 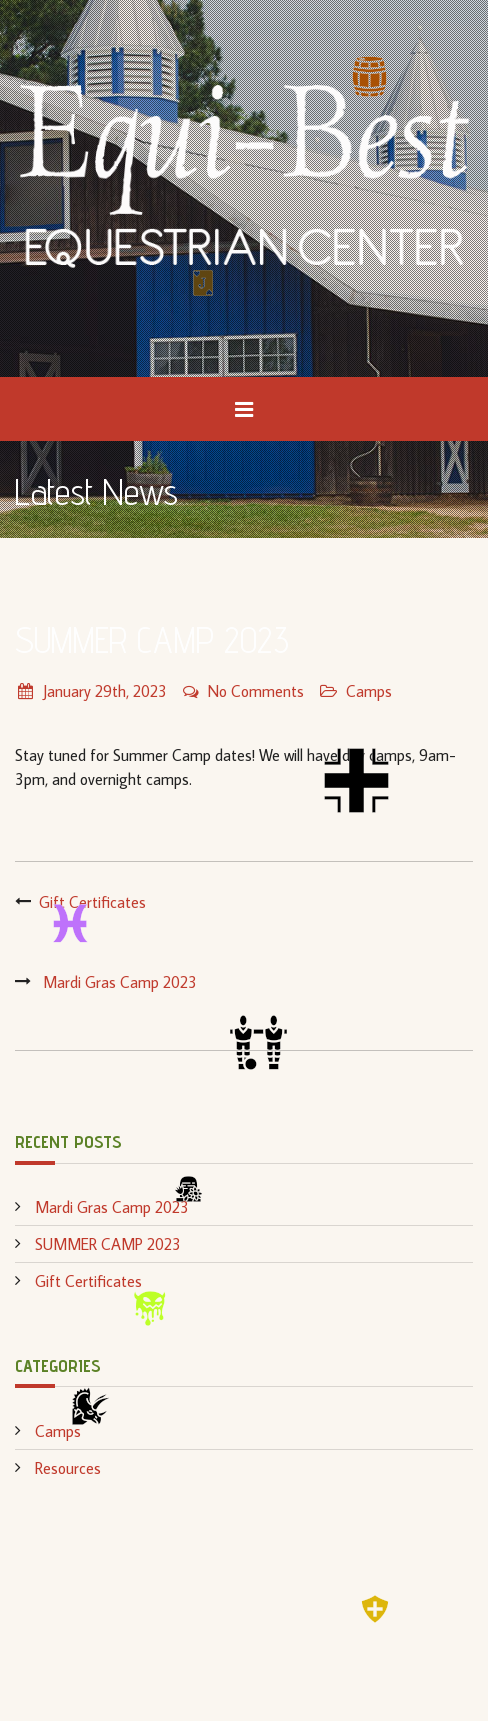 I want to click on german military history faction or unit marker in a strategy game, so click(x=356, y=780).